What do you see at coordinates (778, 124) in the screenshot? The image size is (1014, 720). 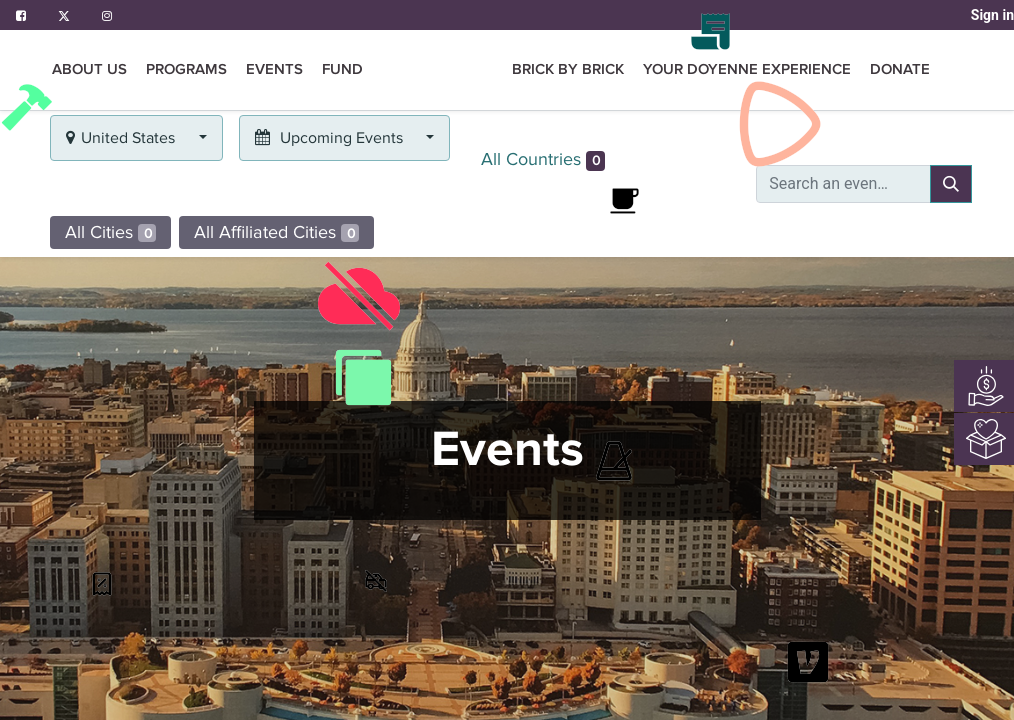 I see `open the Zalando shopping app` at bounding box center [778, 124].